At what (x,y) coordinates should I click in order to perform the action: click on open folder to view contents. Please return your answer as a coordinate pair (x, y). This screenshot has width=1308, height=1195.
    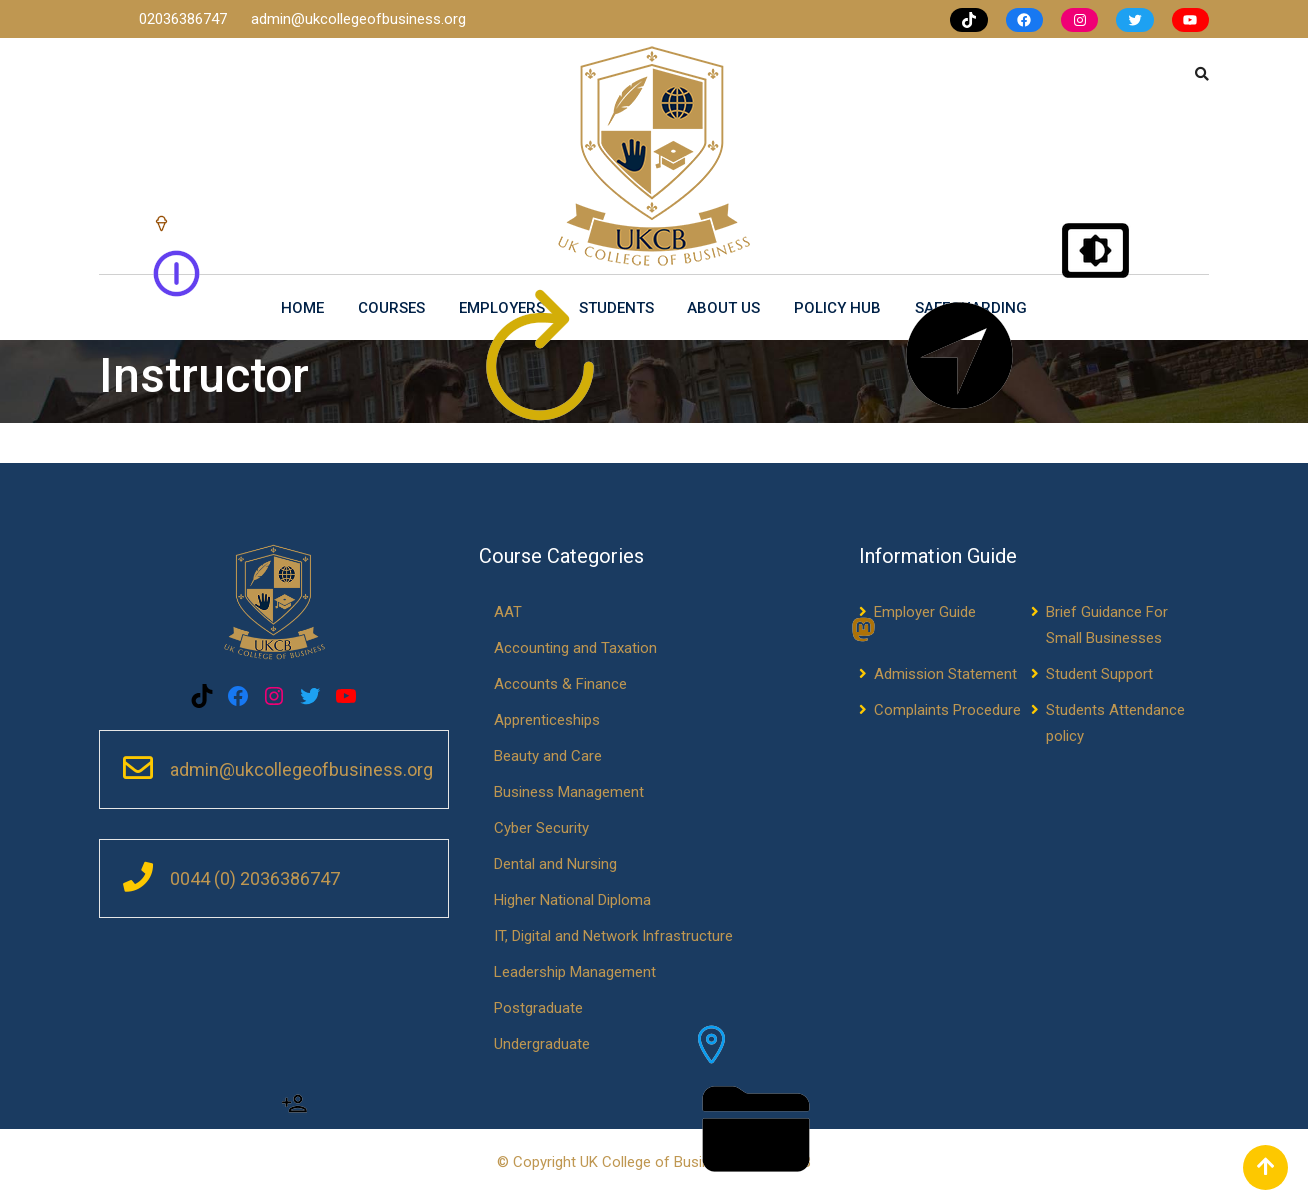
    Looking at the image, I should click on (756, 1129).